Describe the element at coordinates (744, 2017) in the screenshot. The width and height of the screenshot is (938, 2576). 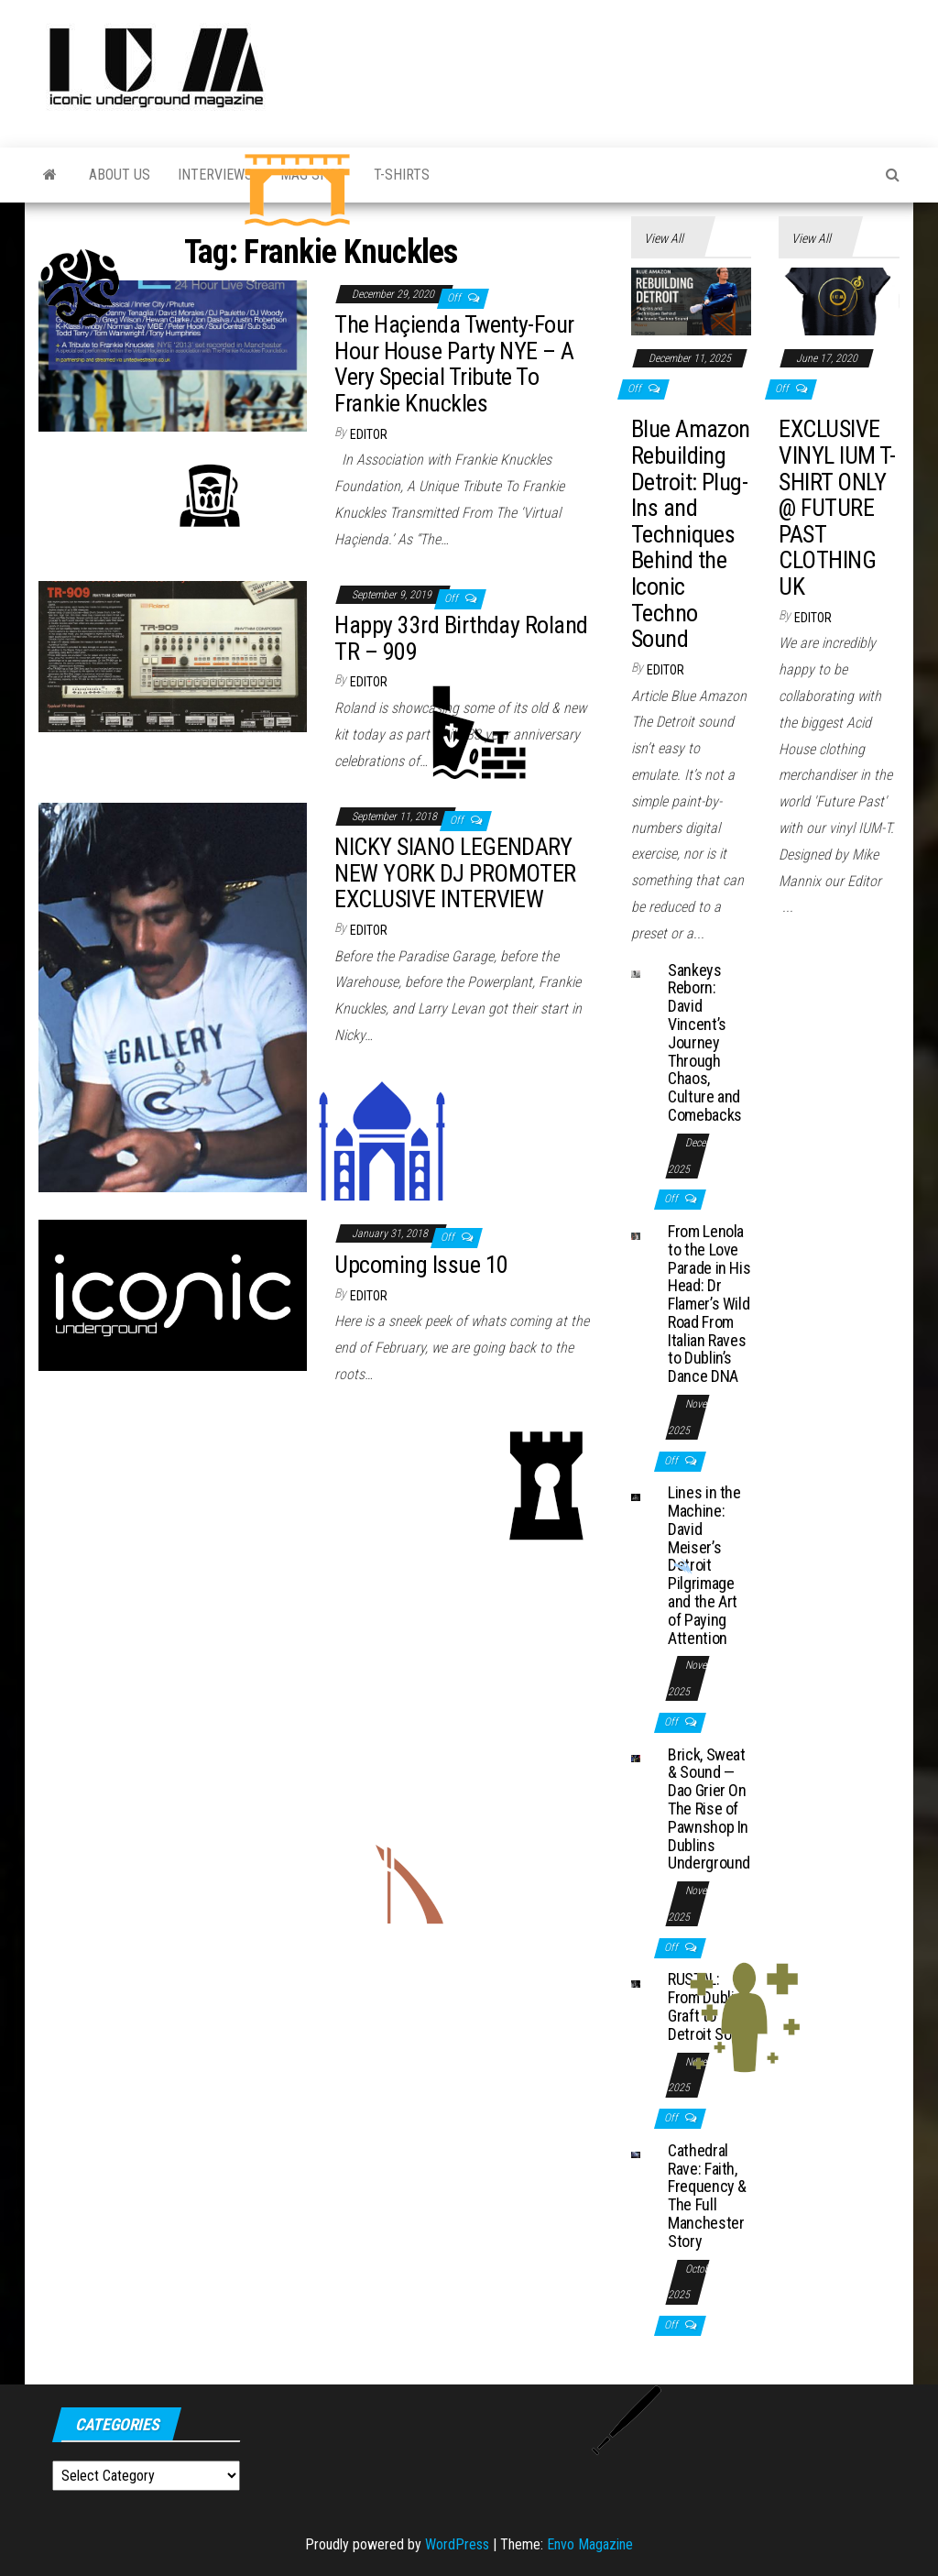
I see `activate healing ability or spell` at that location.